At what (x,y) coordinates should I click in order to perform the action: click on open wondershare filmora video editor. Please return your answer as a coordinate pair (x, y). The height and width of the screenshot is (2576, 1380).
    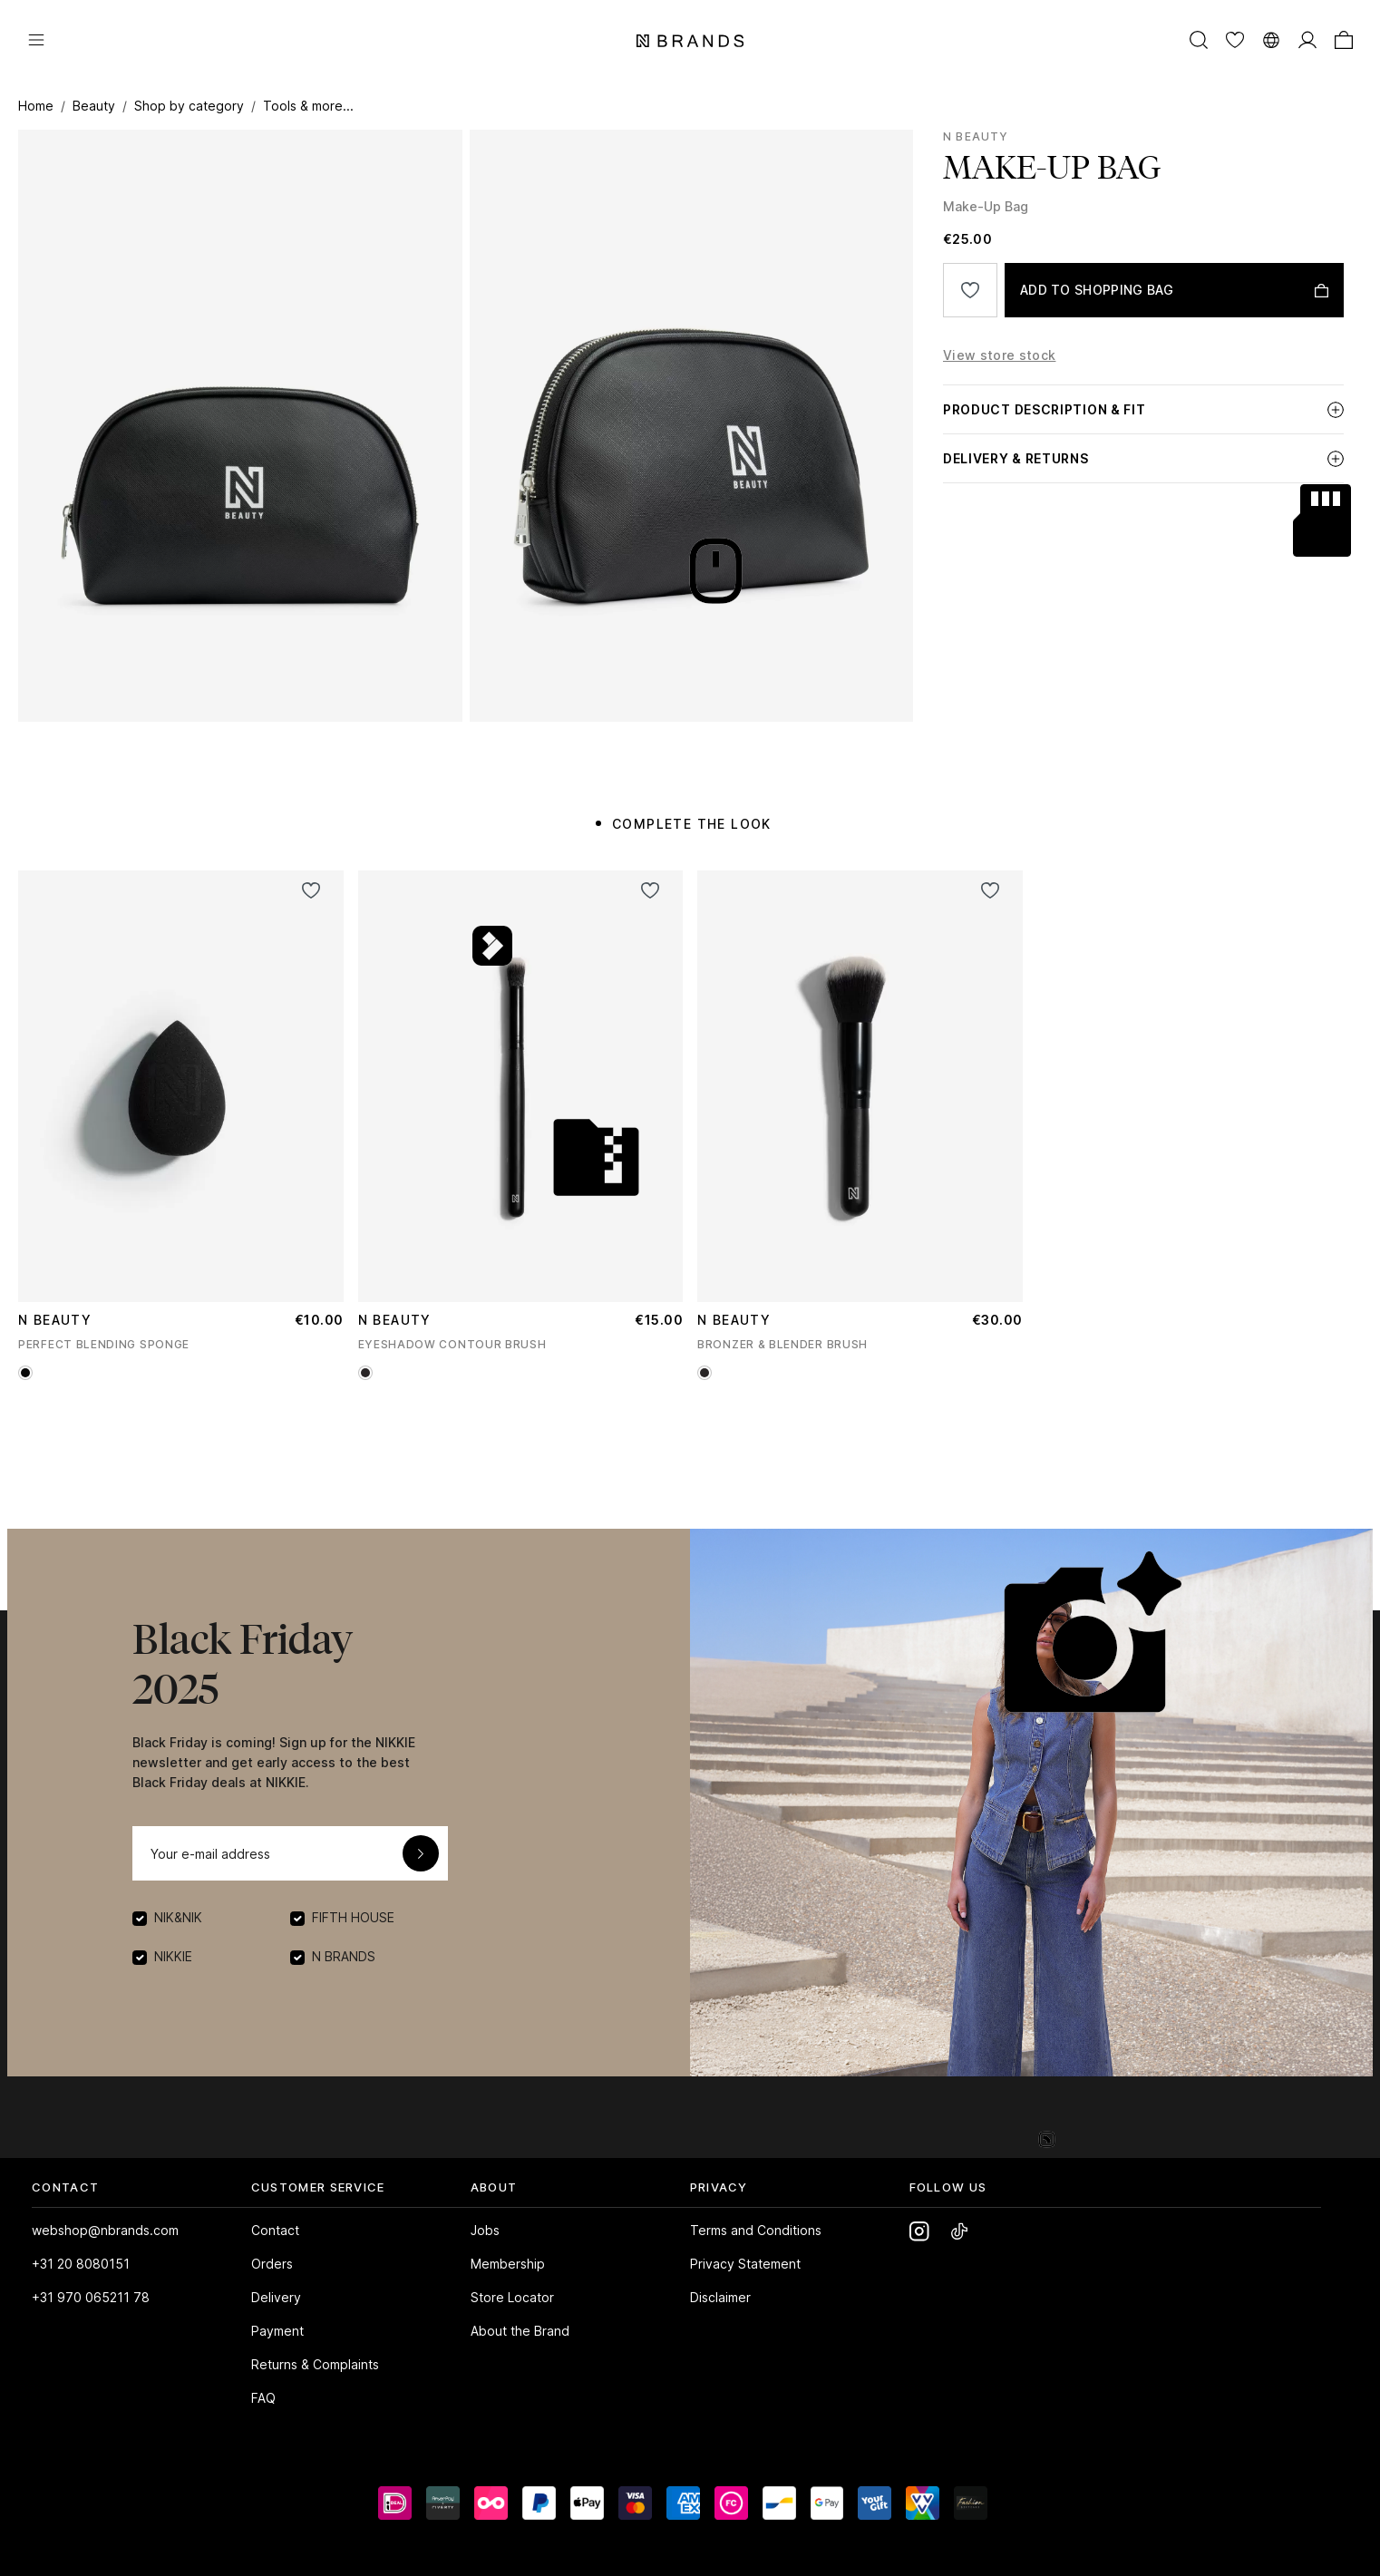
    Looking at the image, I should click on (492, 946).